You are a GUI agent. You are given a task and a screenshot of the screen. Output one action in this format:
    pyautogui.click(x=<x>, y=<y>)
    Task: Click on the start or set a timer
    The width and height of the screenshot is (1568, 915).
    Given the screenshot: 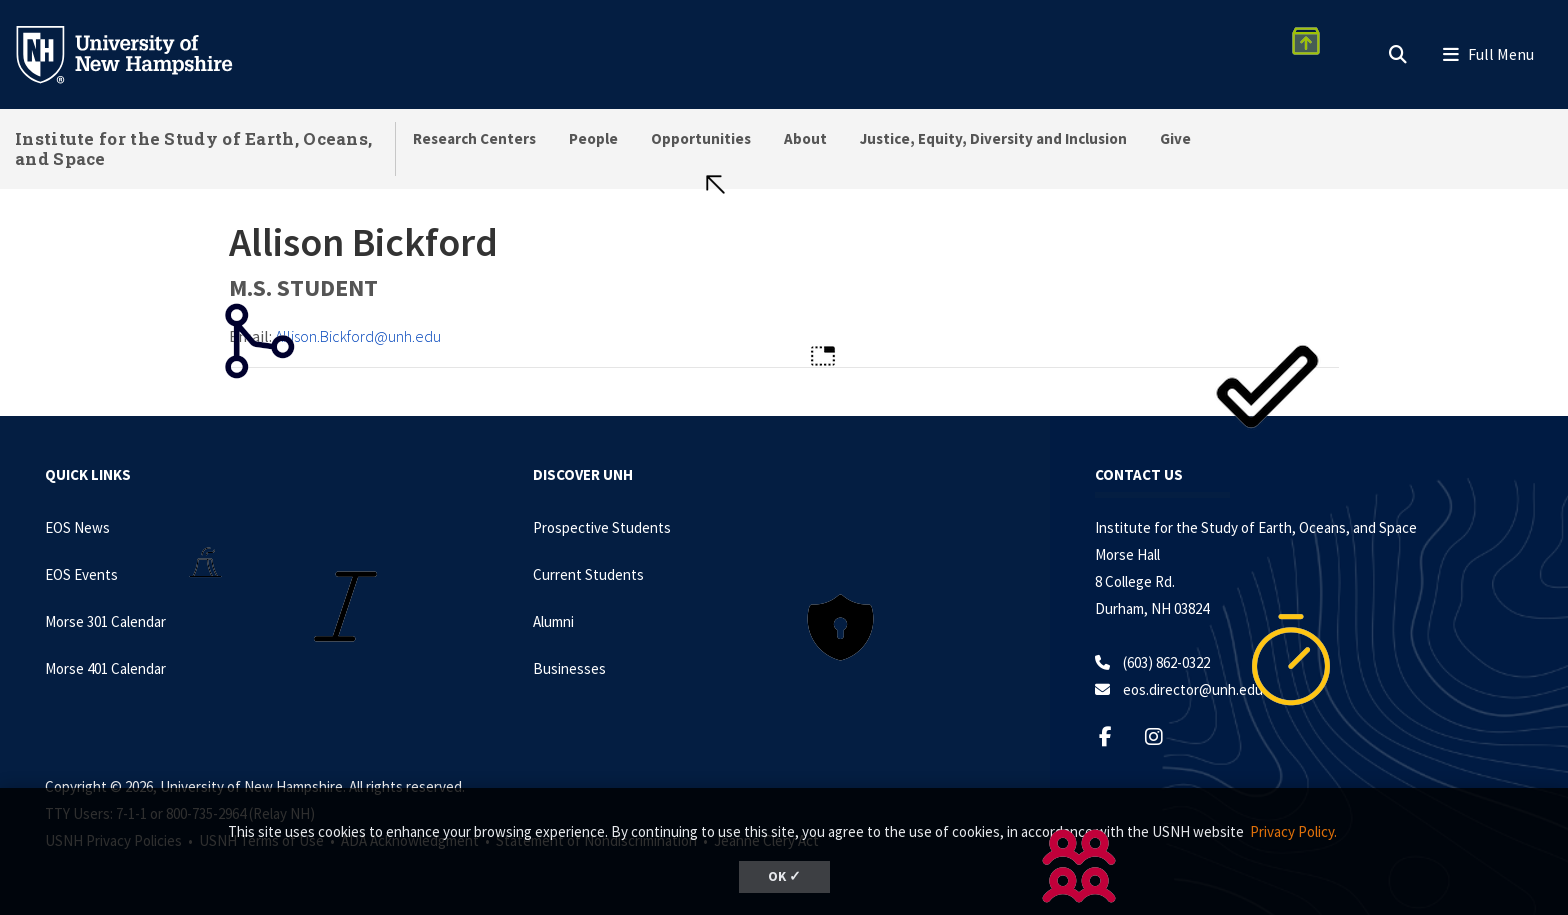 What is the action you would take?
    pyautogui.click(x=1291, y=663)
    